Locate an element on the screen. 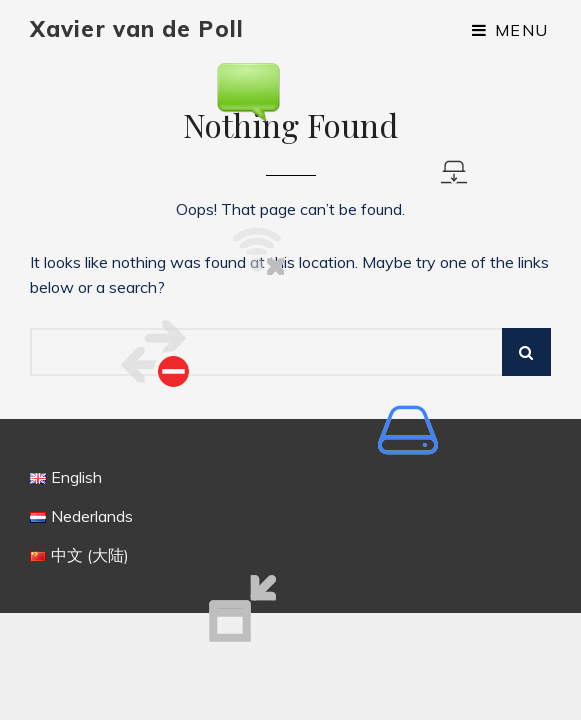 Image resolution: width=581 pixels, height=720 pixels. minimize window to dock is located at coordinates (454, 172).